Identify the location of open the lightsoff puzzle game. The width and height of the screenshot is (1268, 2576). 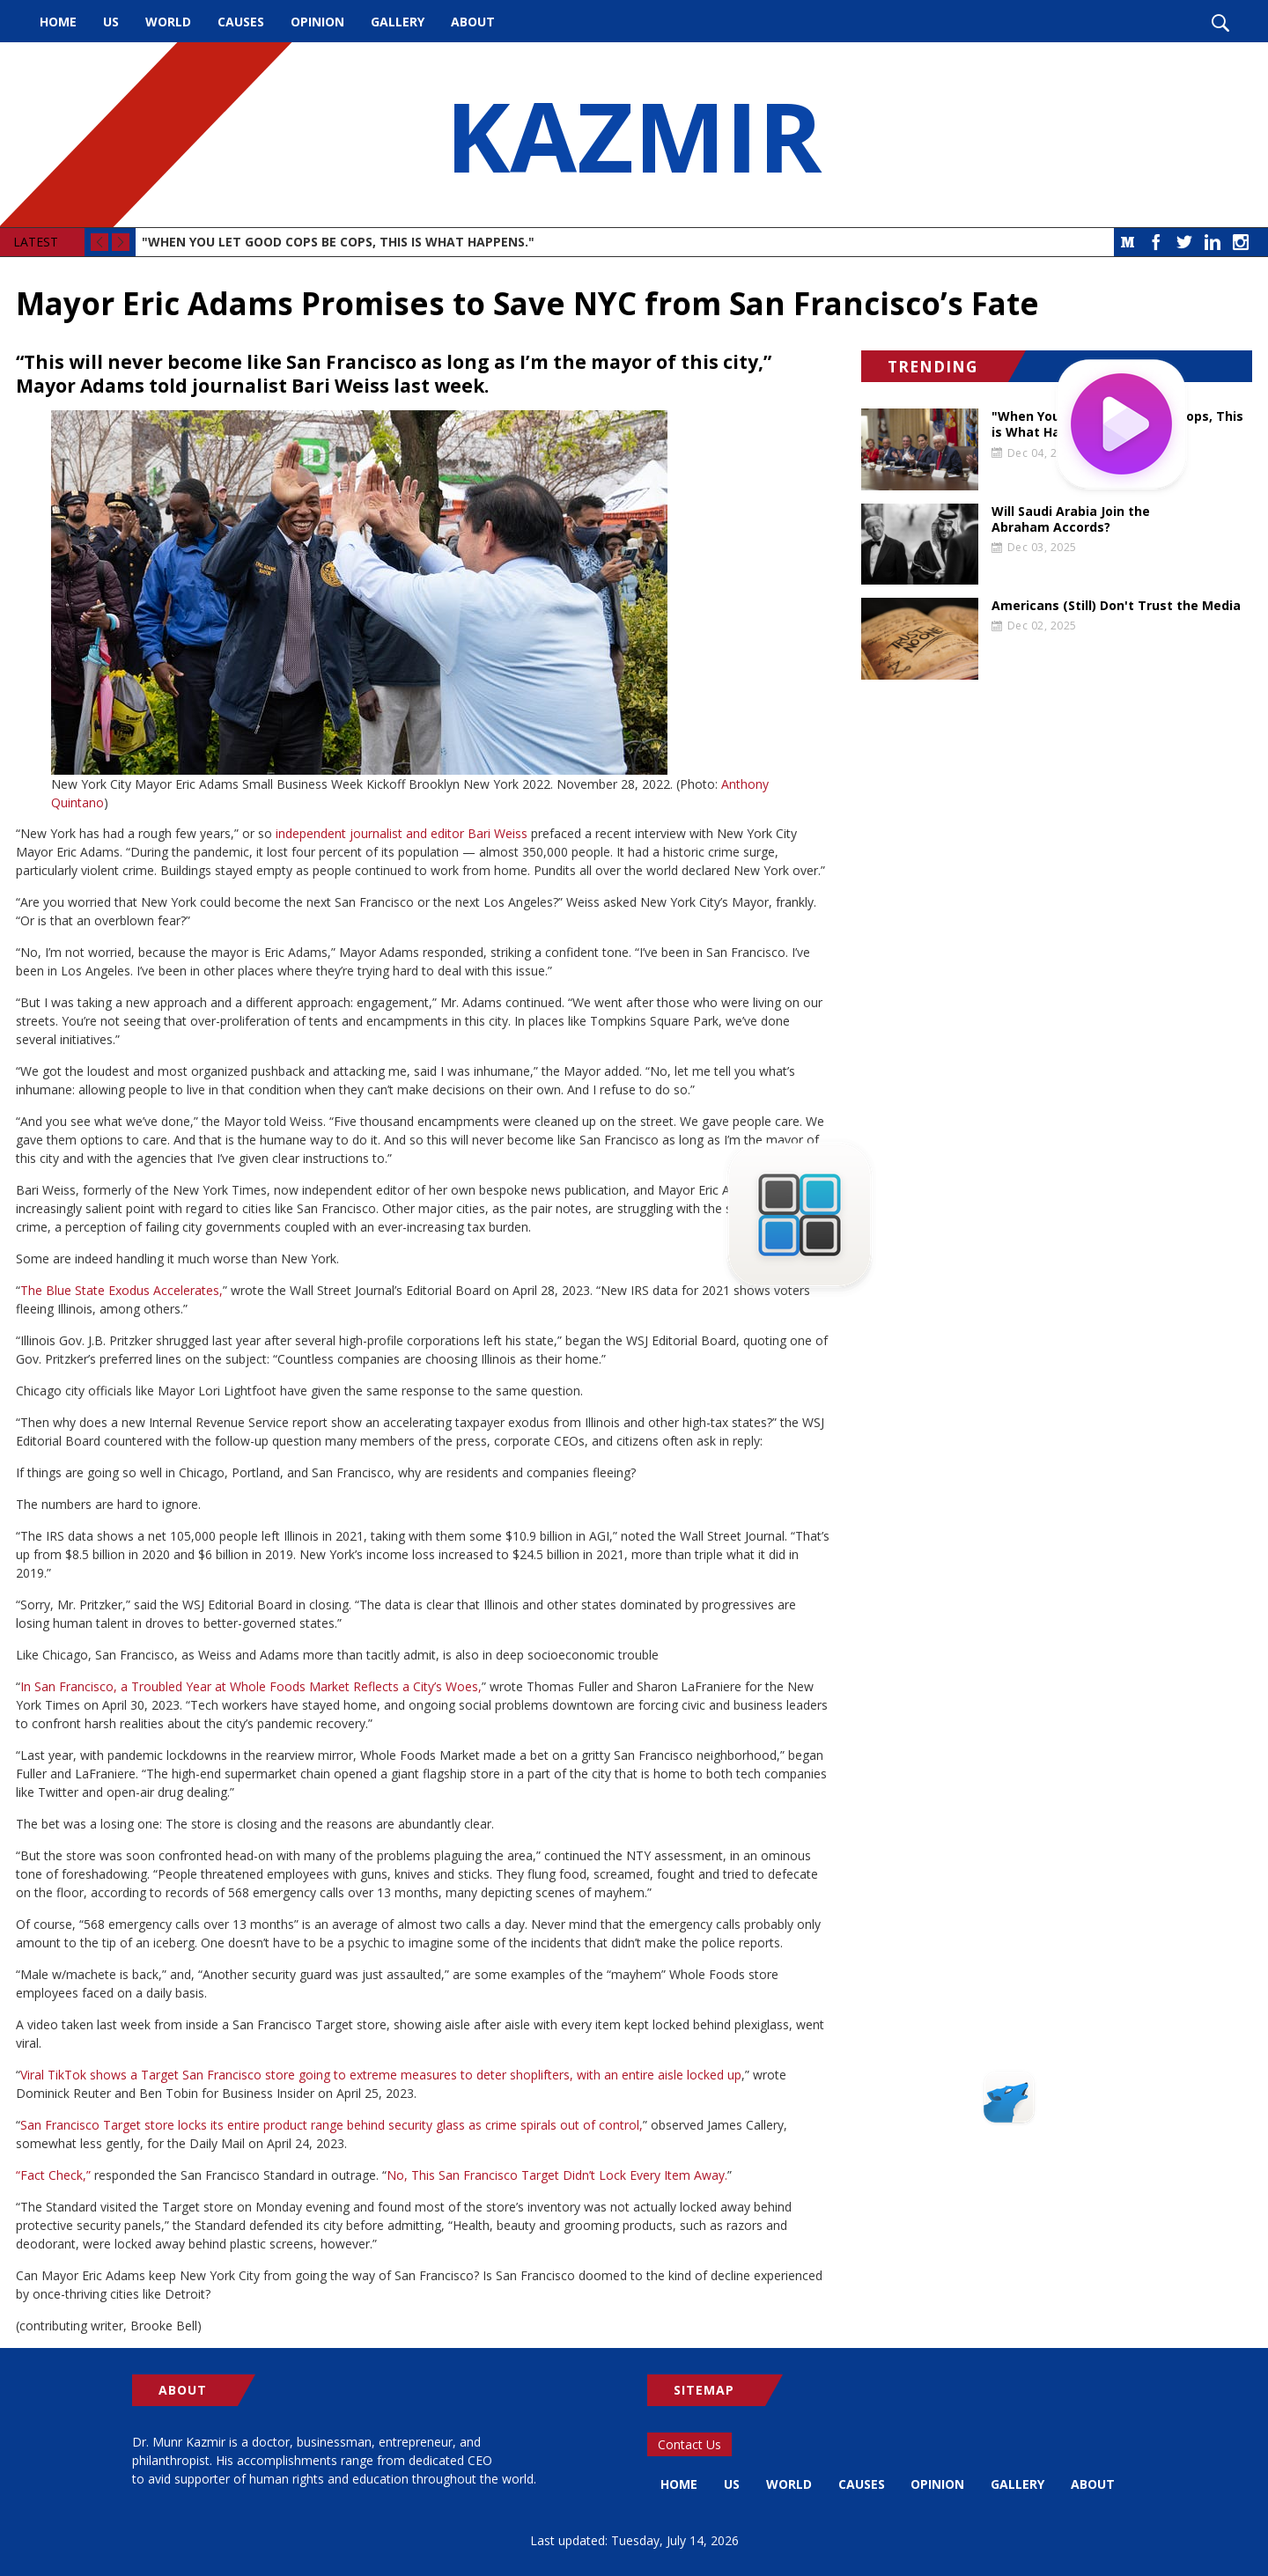
(800, 1215).